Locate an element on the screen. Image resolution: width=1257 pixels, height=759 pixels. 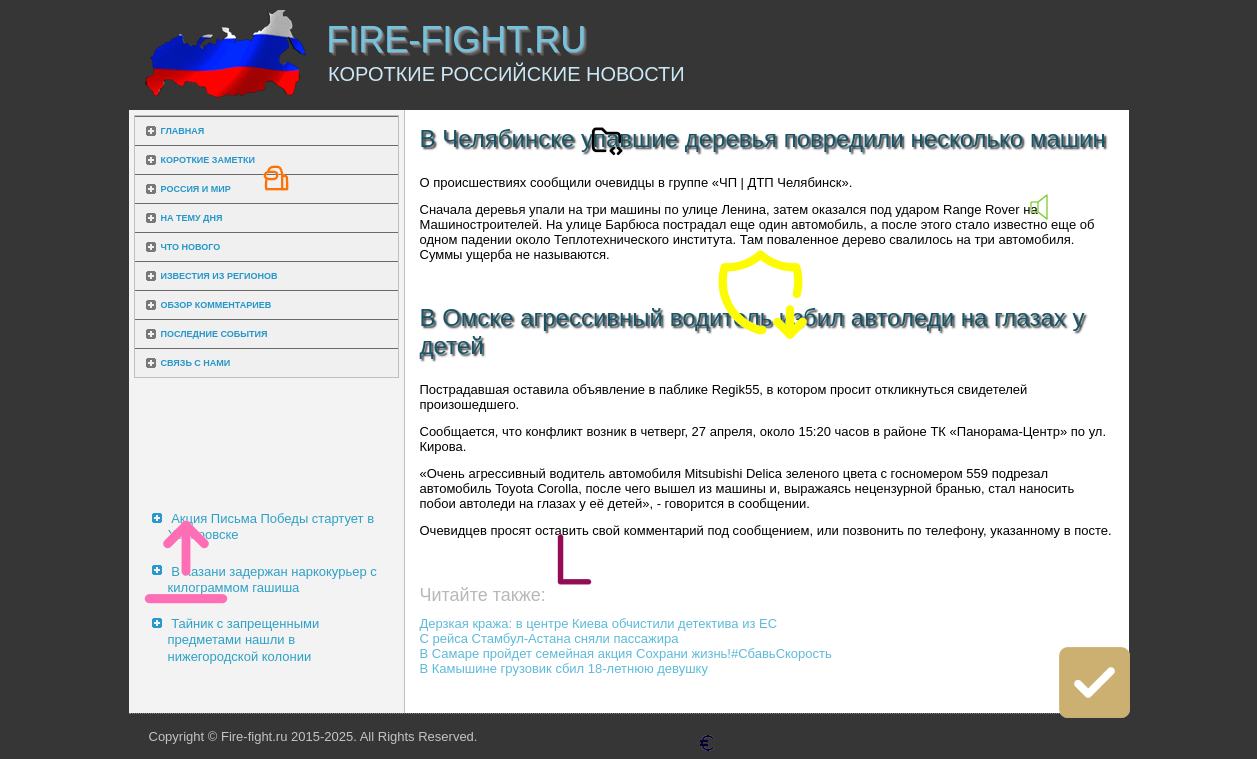
a selected or checked item is located at coordinates (1094, 682).